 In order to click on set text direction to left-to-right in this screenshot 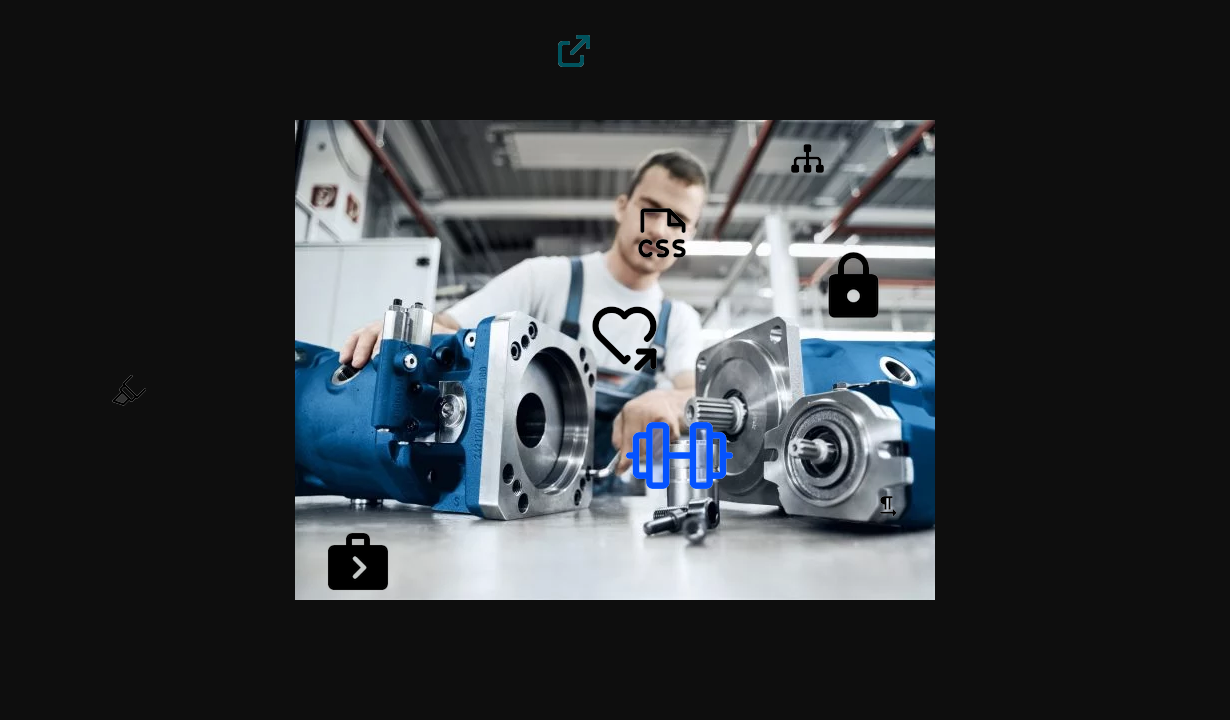, I will do `click(887, 506)`.